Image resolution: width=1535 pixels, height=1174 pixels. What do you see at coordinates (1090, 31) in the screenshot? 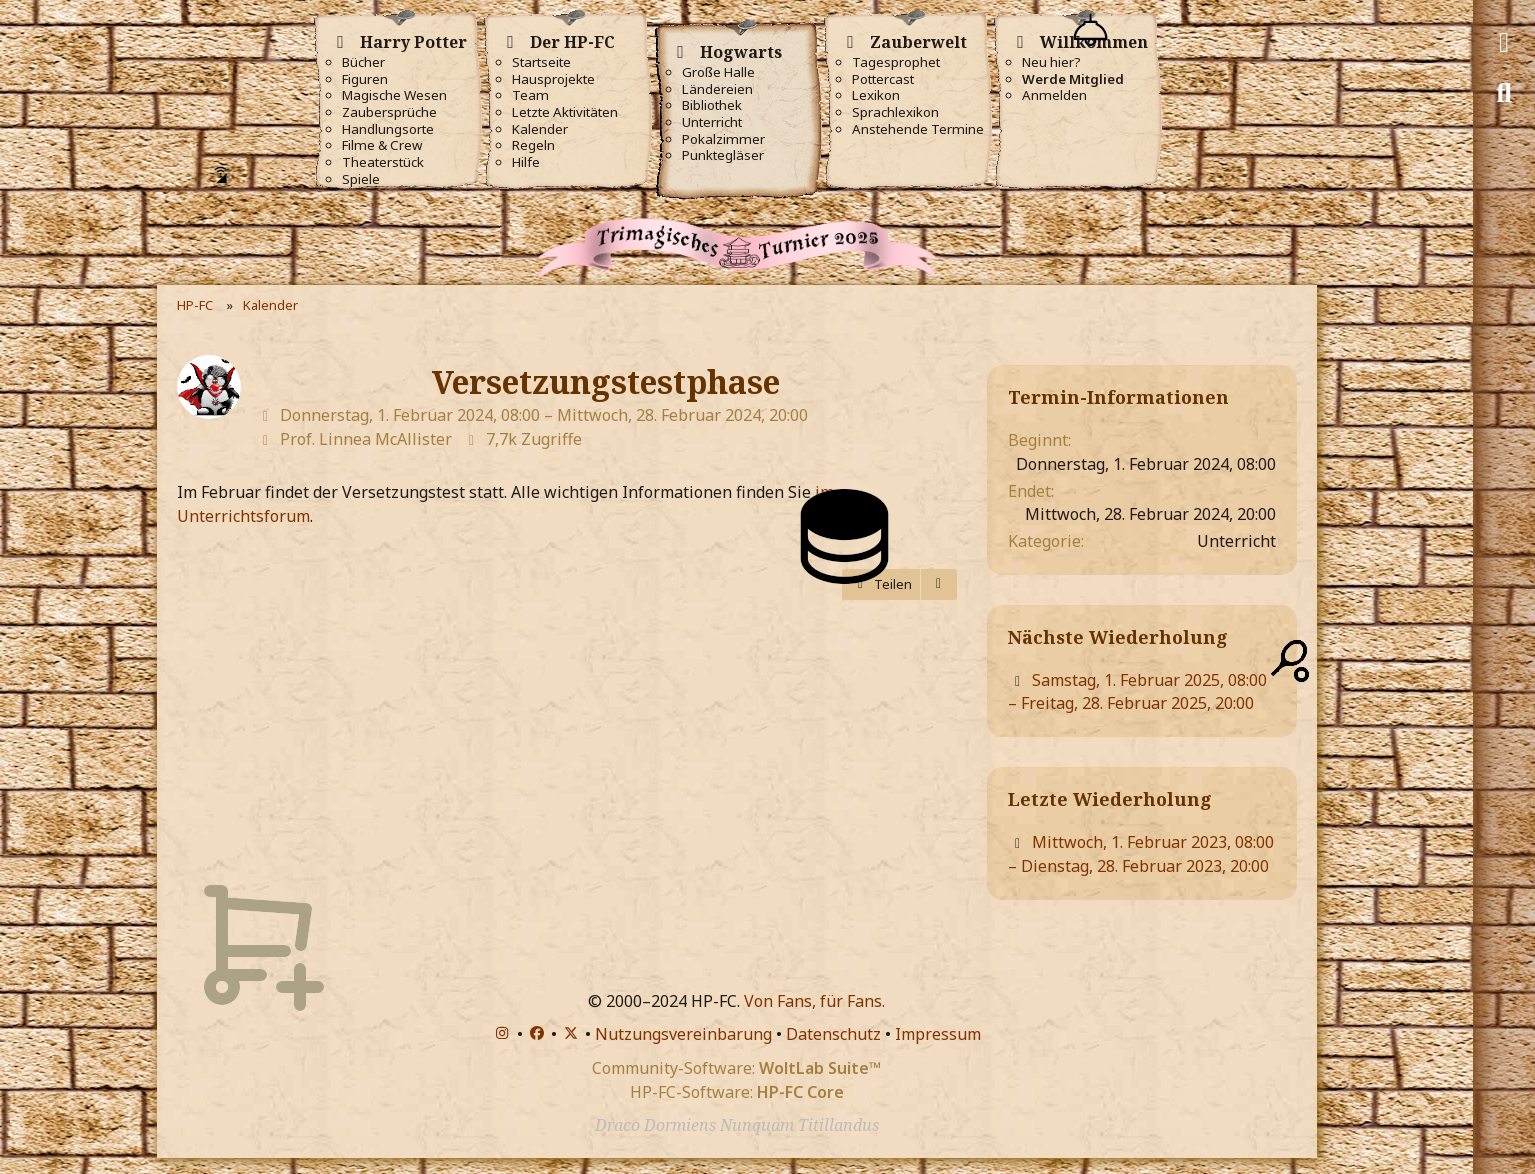
I see `toggle pendant lamp or ceiling light` at bounding box center [1090, 31].